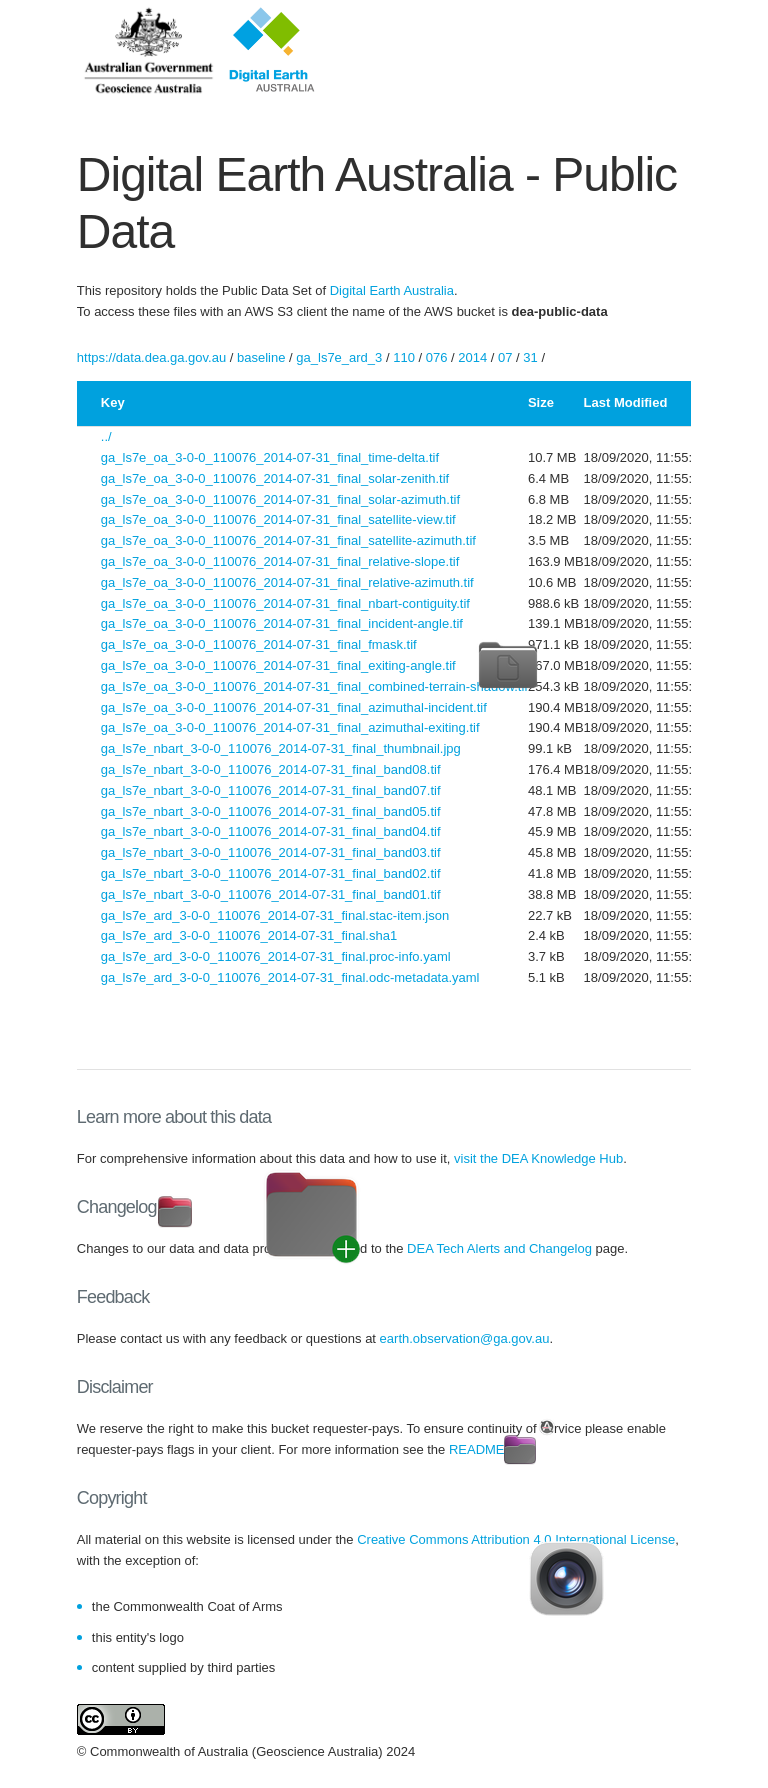 This screenshot has height=1788, width=768. What do you see at coordinates (311, 1214) in the screenshot?
I see `create a new folder` at bounding box center [311, 1214].